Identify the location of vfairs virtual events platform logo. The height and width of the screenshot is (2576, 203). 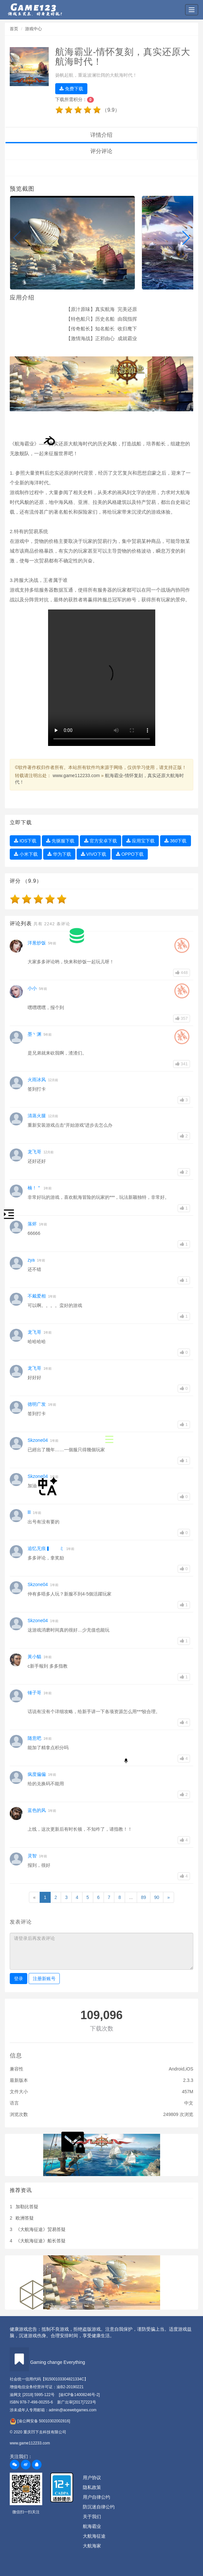
(32, 2295).